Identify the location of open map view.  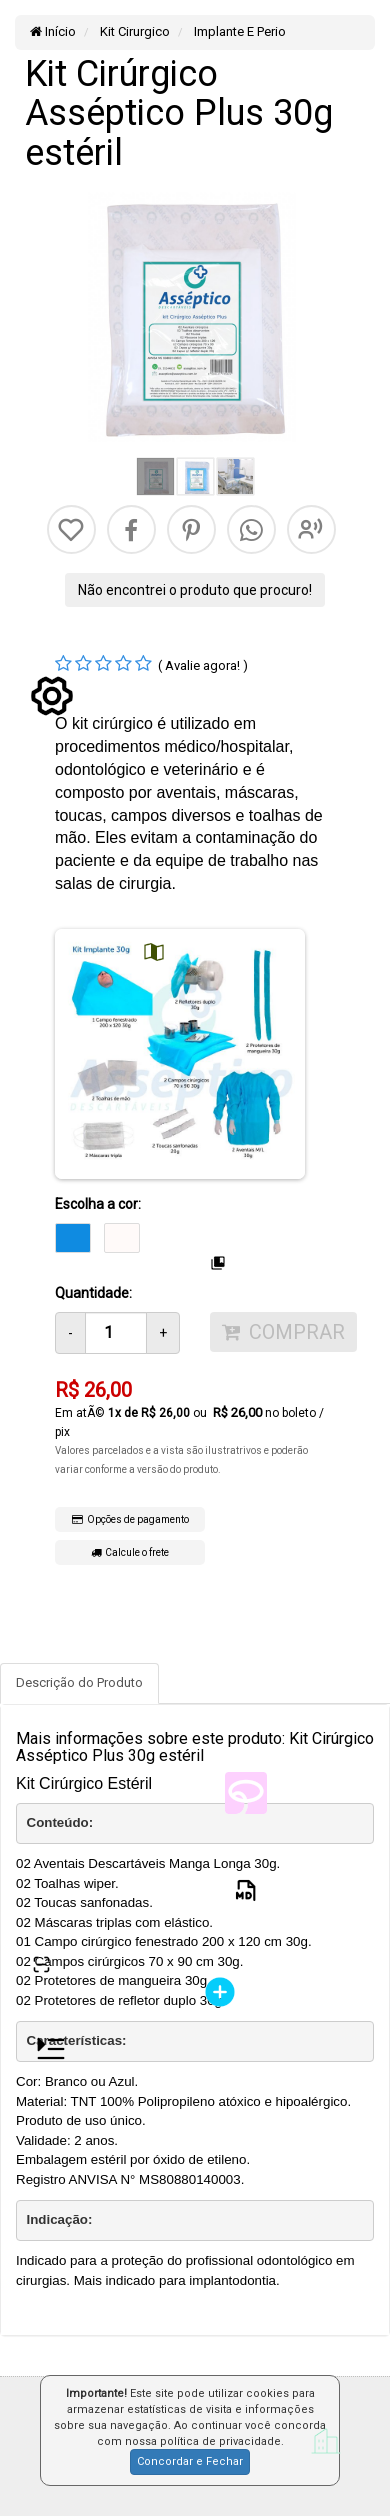
(154, 952).